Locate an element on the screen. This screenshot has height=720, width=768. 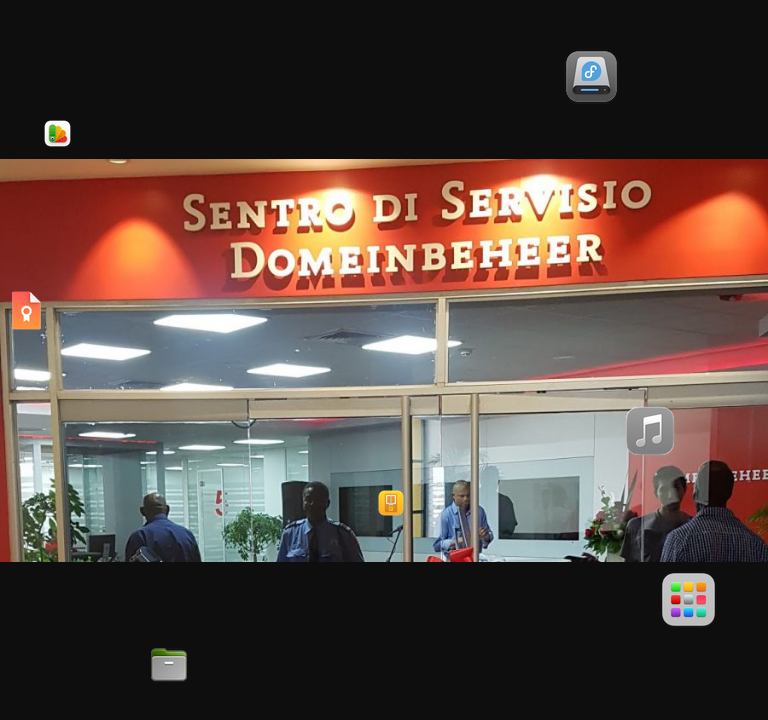
open sk1 color picker application is located at coordinates (57, 133).